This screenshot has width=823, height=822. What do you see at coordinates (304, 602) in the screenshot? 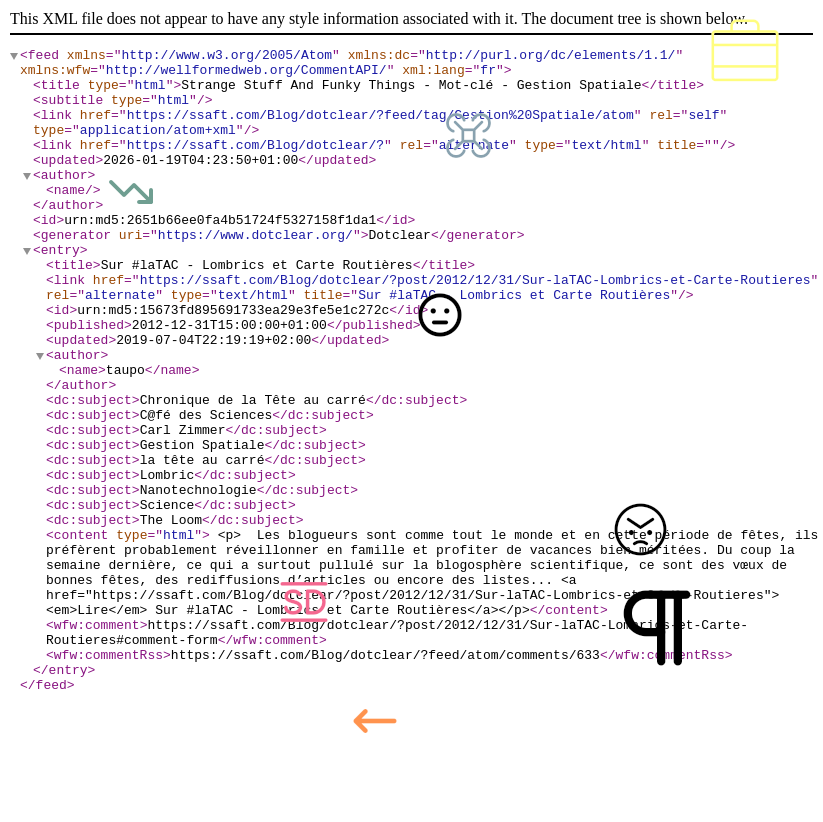
I see `indicates standard definition video quality` at bounding box center [304, 602].